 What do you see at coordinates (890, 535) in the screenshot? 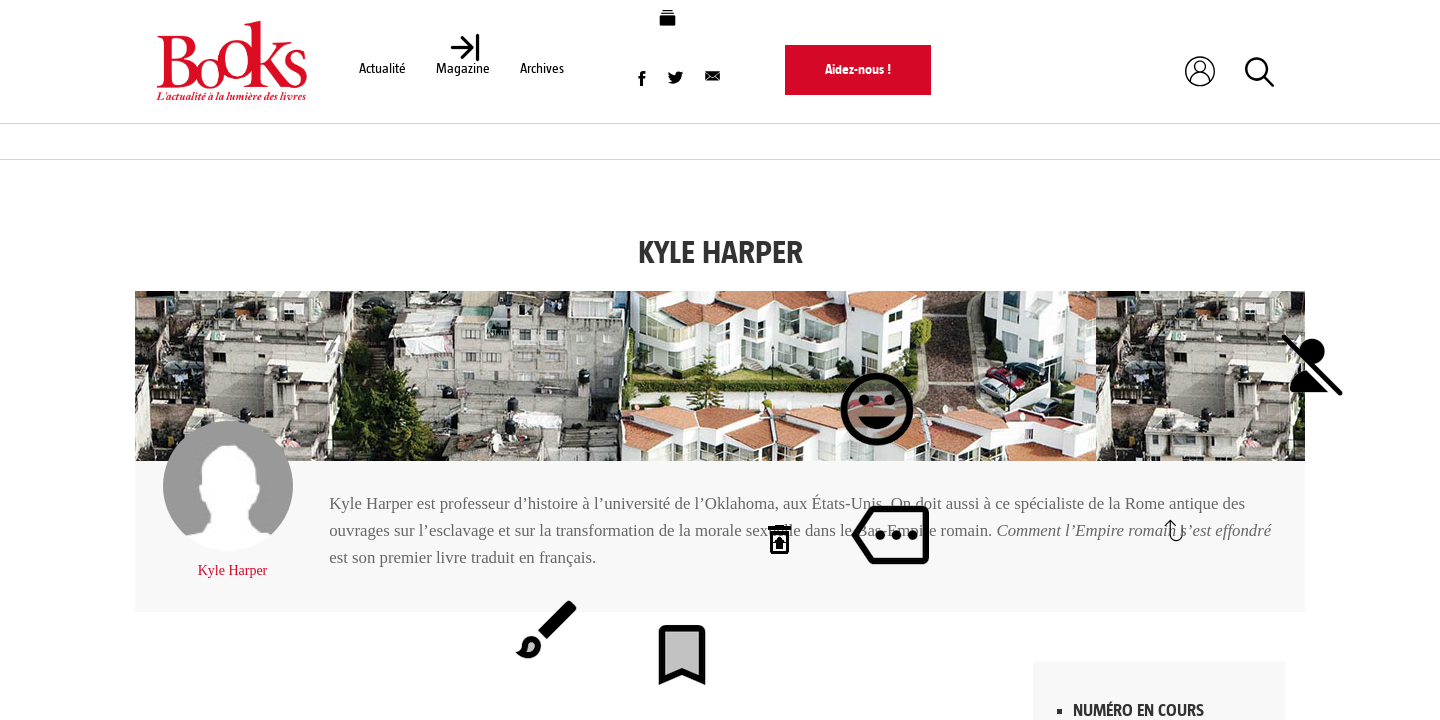
I see `view more options or actions` at bounding box center [890, 535].